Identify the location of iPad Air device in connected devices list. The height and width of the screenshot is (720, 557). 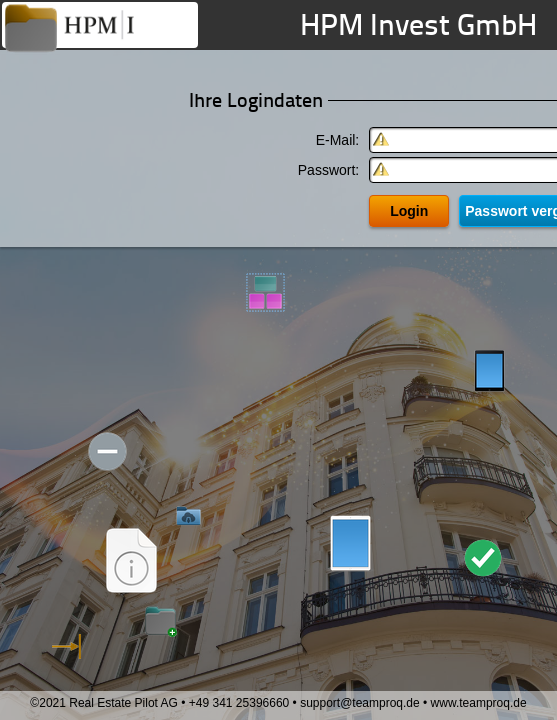
(489, 370).